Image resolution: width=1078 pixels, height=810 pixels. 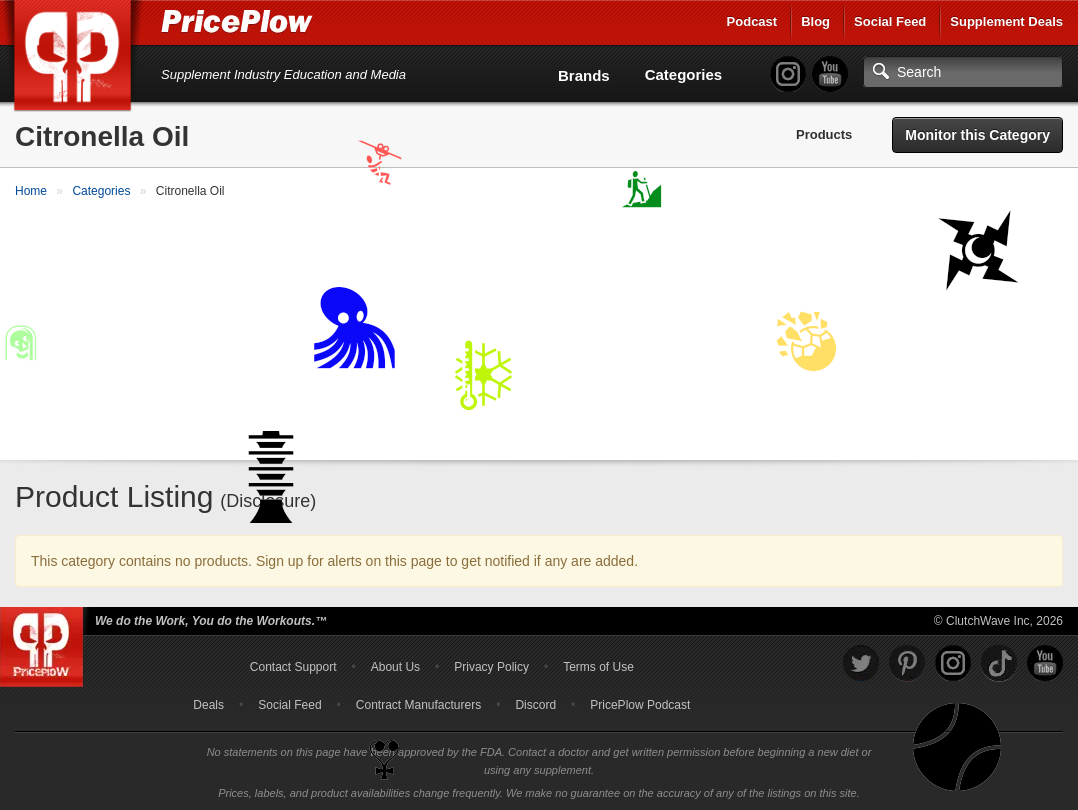 I want to click on squid or octopus creature icon for a game, so click(x=354, y=327).